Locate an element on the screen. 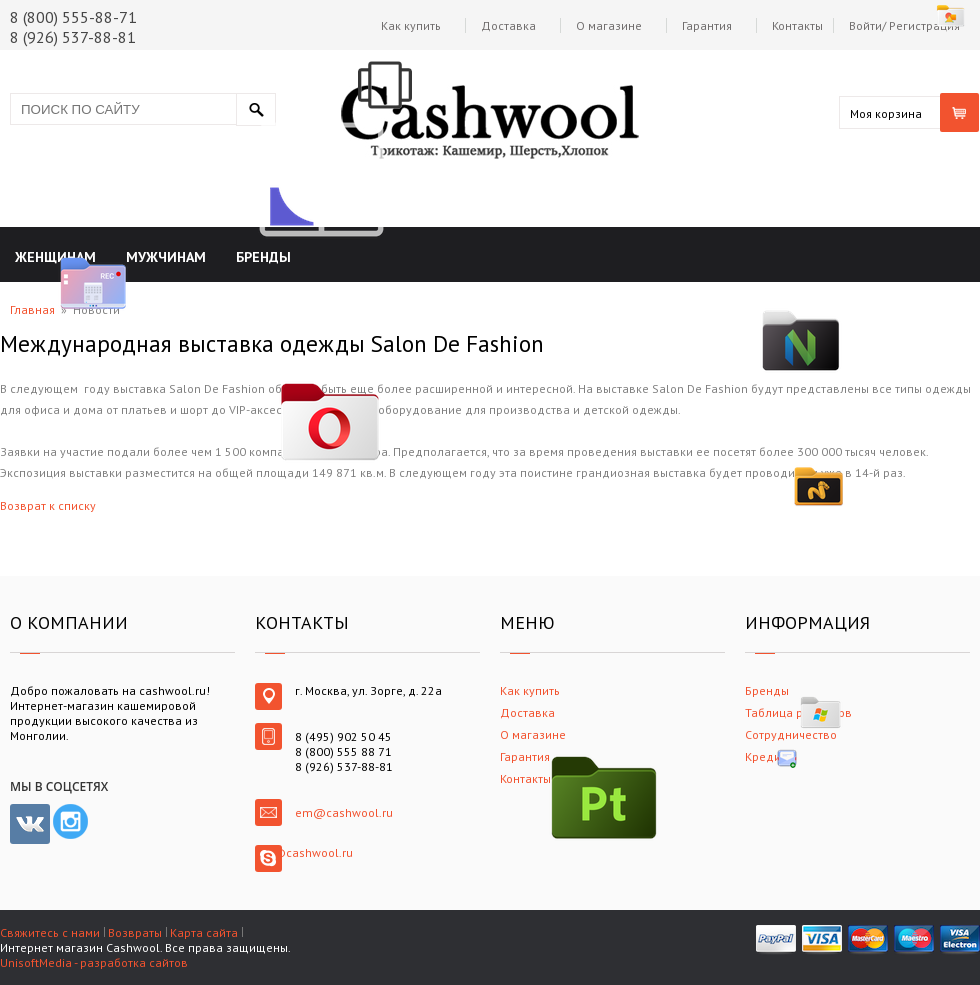  open neovim configuration folder is located at coordinates (800, 342).